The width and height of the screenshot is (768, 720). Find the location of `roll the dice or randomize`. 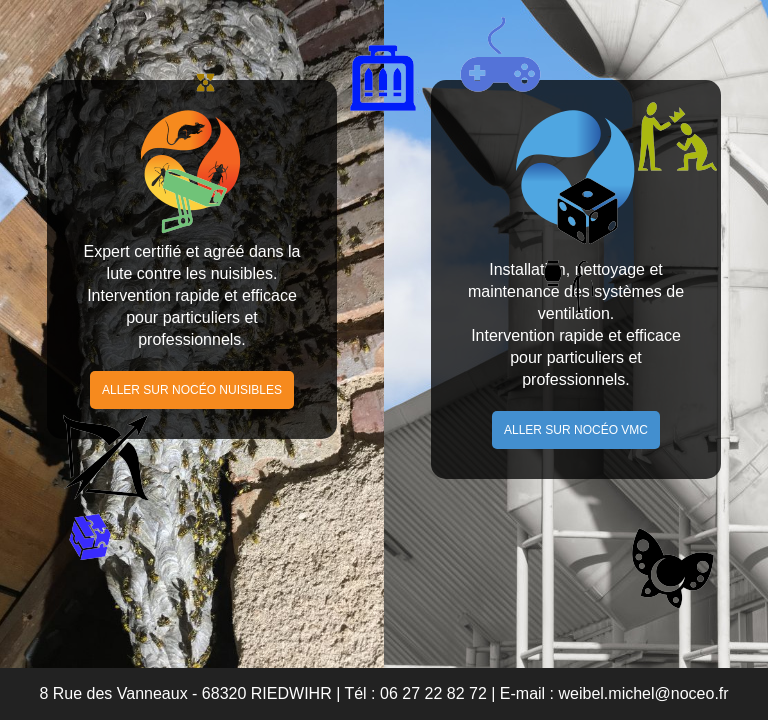

roll the dice or randomize is located at coordinates (587, 211).